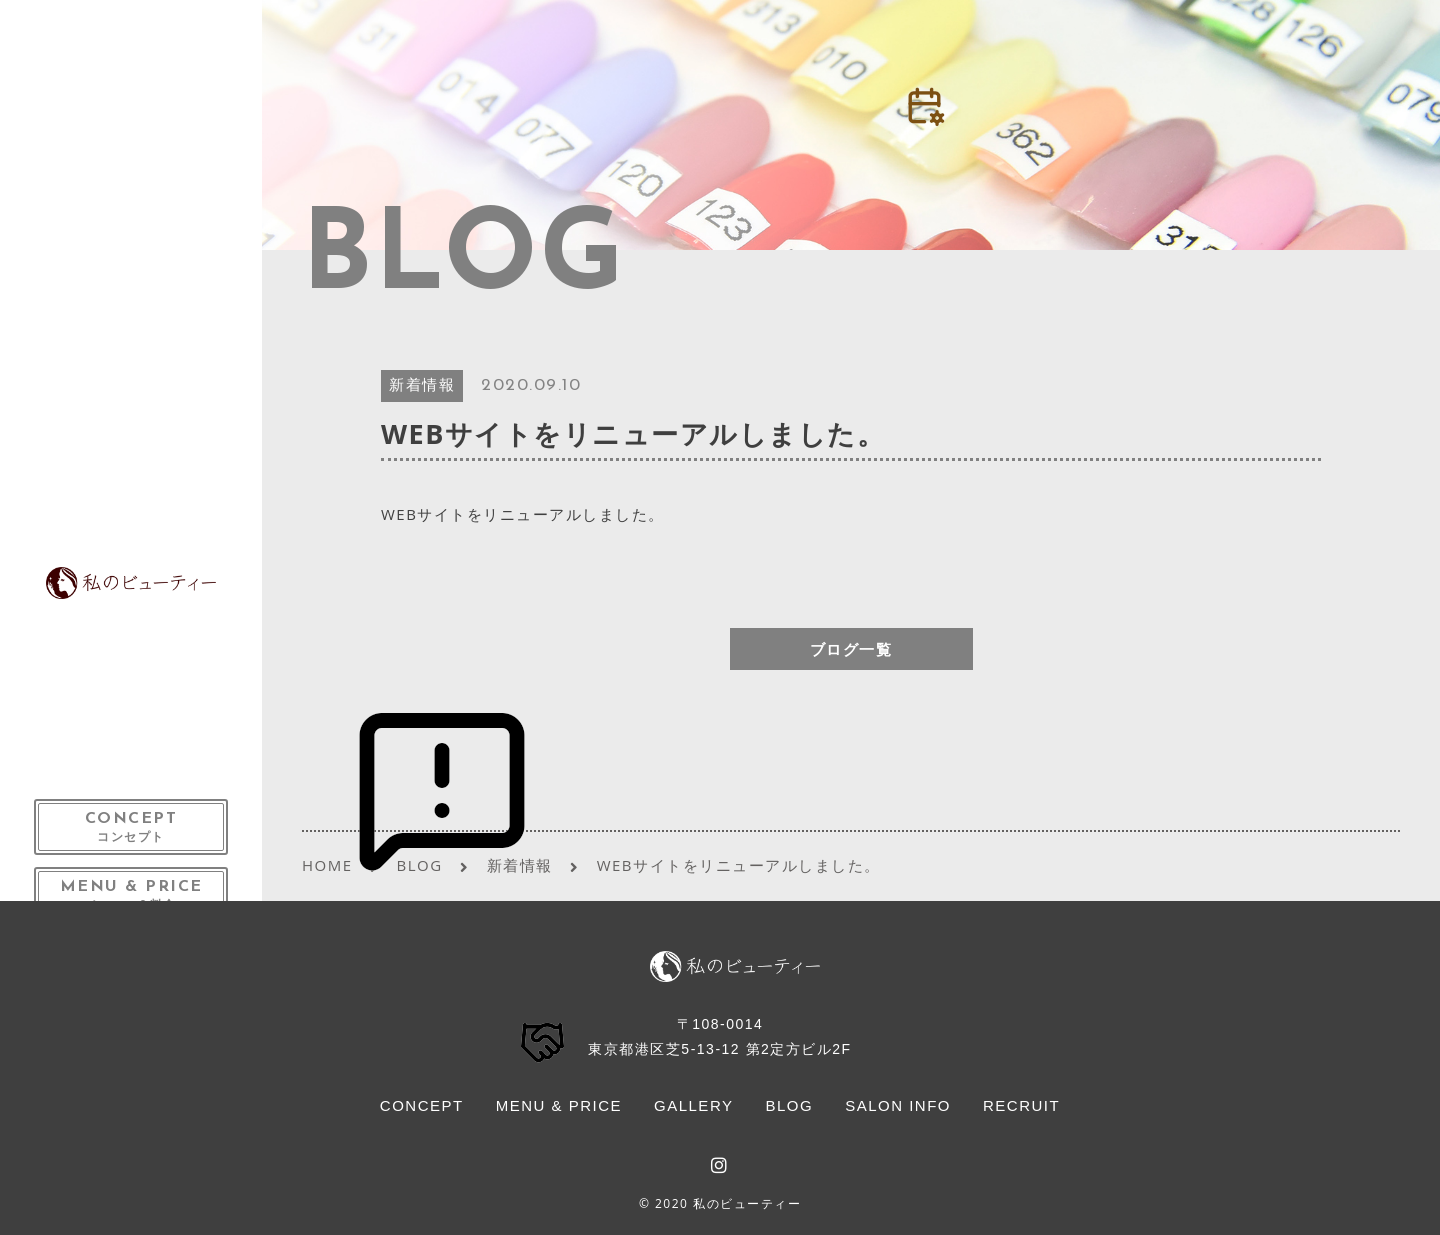 The image size is (1440, 1235). I want to click on access calendar settings, so click(924, 105).